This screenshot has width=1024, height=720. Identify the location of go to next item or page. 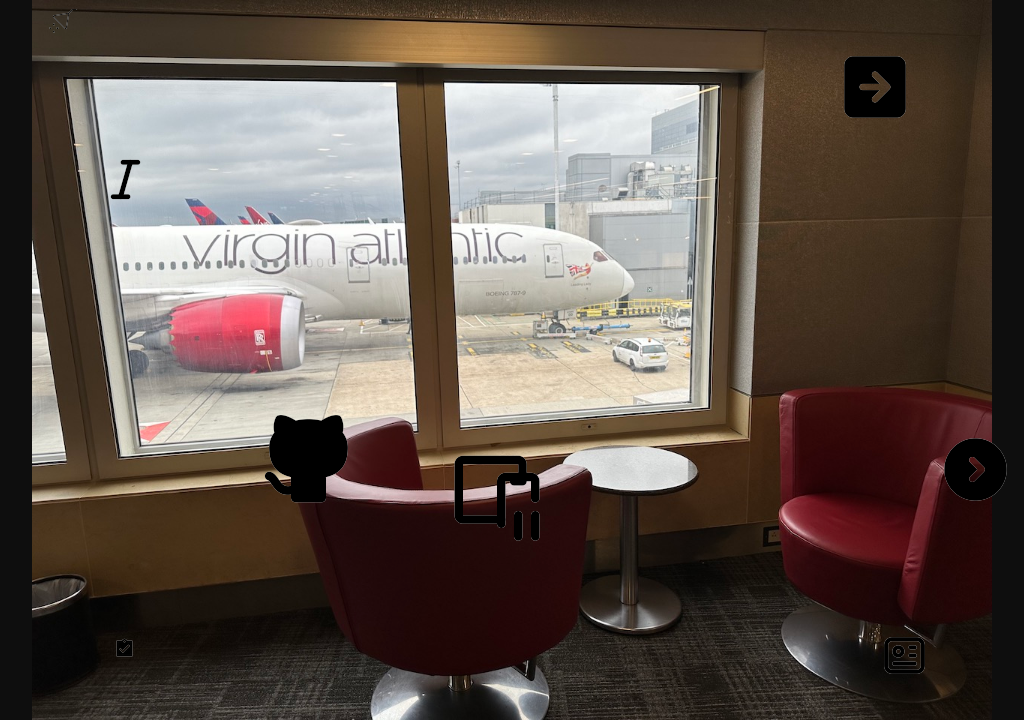
(975, 469).